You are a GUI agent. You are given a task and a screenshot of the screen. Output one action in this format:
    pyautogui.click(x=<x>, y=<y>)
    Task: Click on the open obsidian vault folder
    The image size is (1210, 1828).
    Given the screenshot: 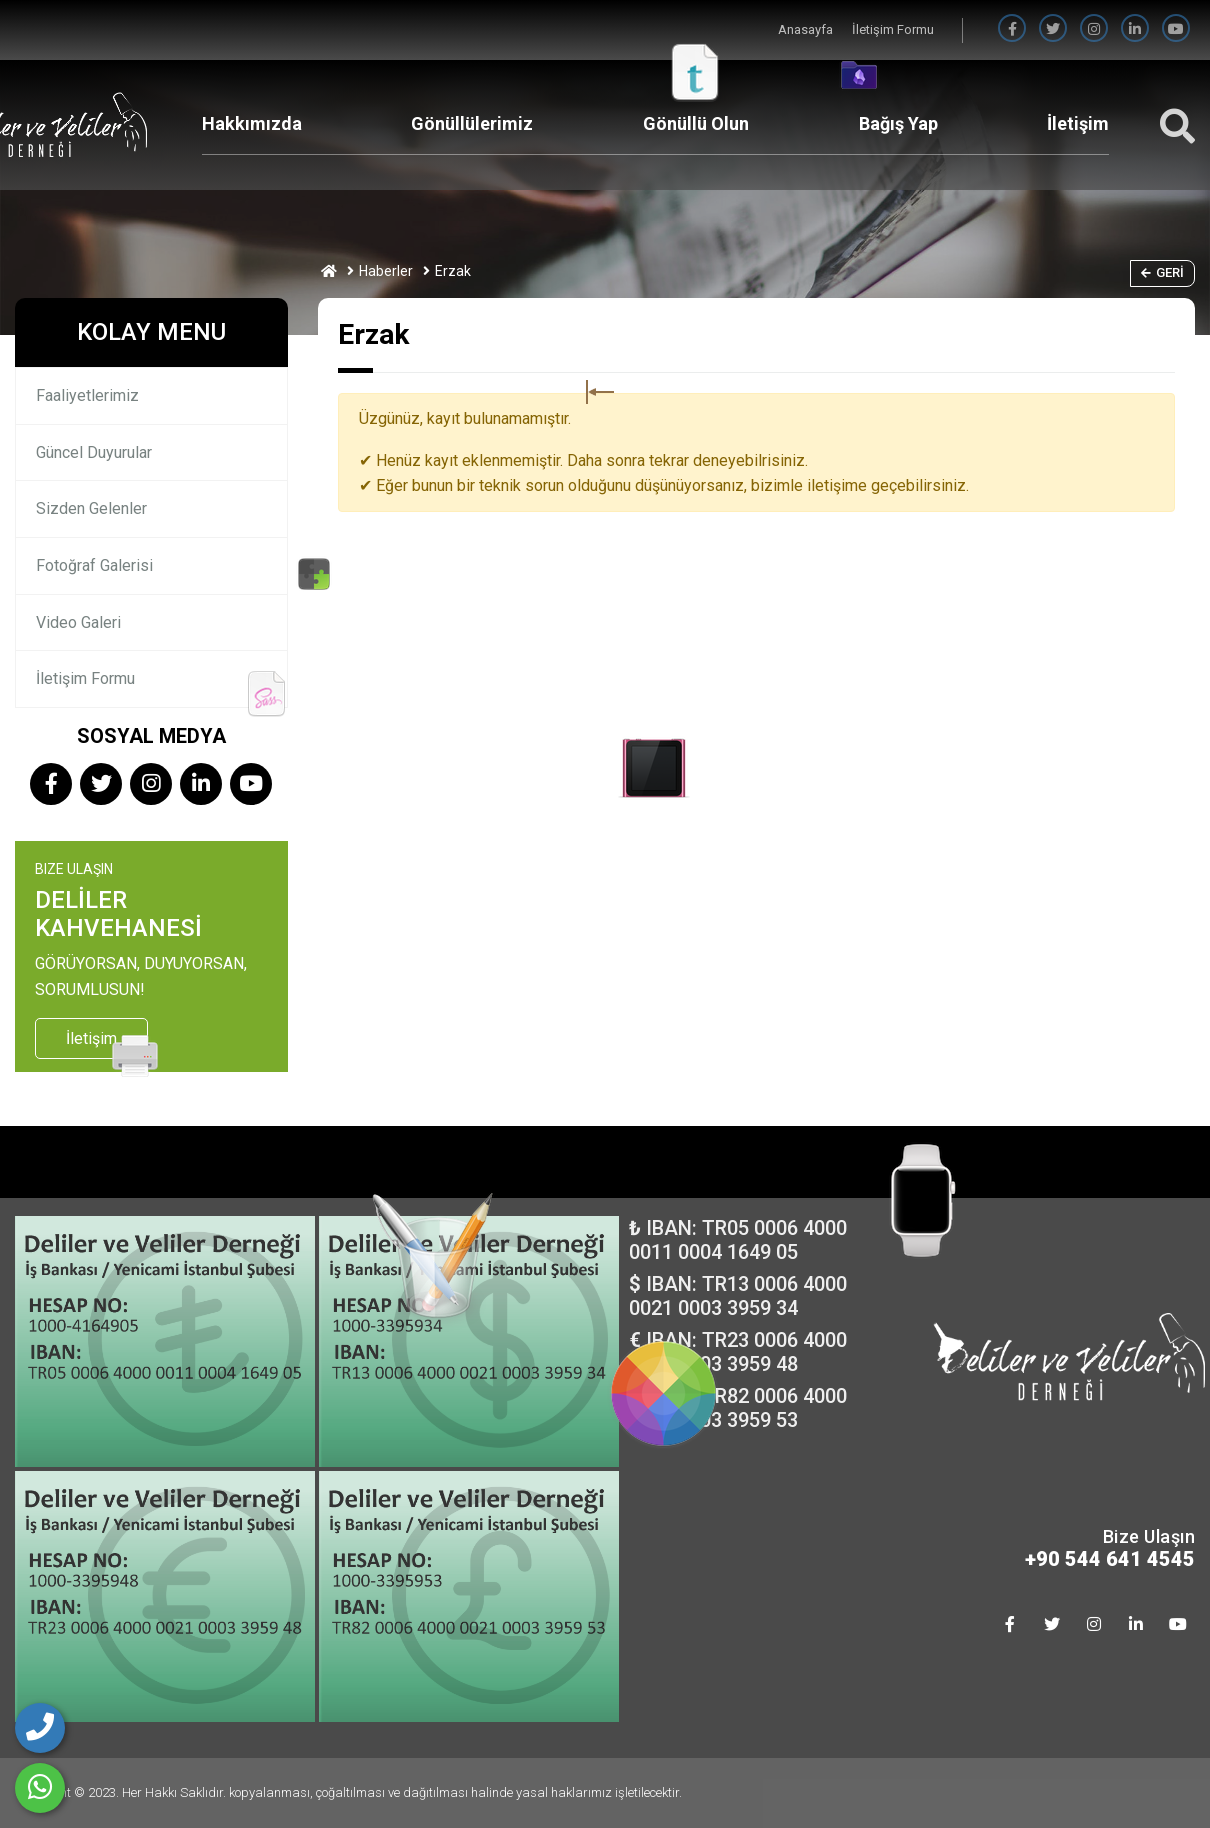 What is the action you would take?
    pyautogui.click(x=859, y=76)
    